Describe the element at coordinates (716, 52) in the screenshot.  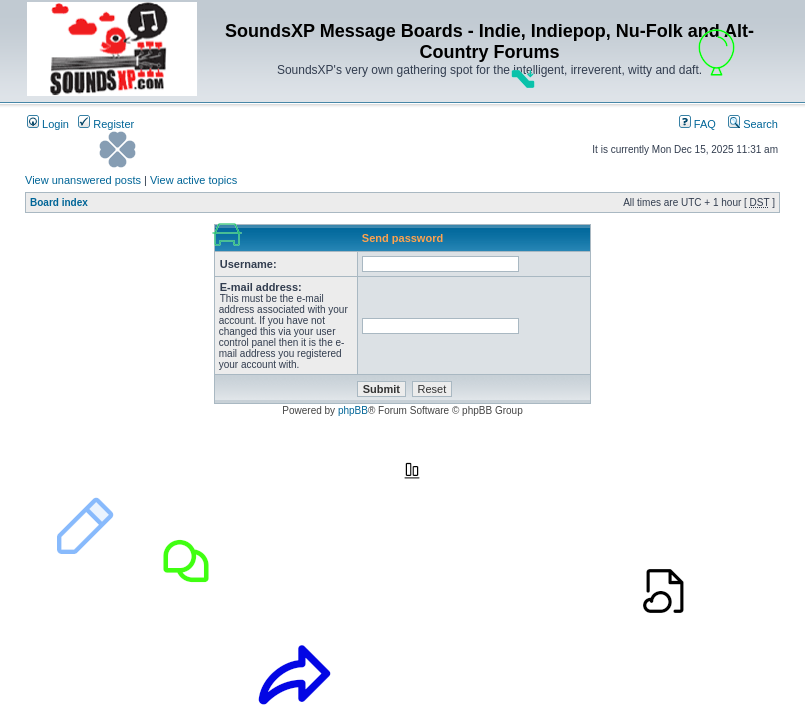
I see `indicates a celebration or birthday event` at that location.